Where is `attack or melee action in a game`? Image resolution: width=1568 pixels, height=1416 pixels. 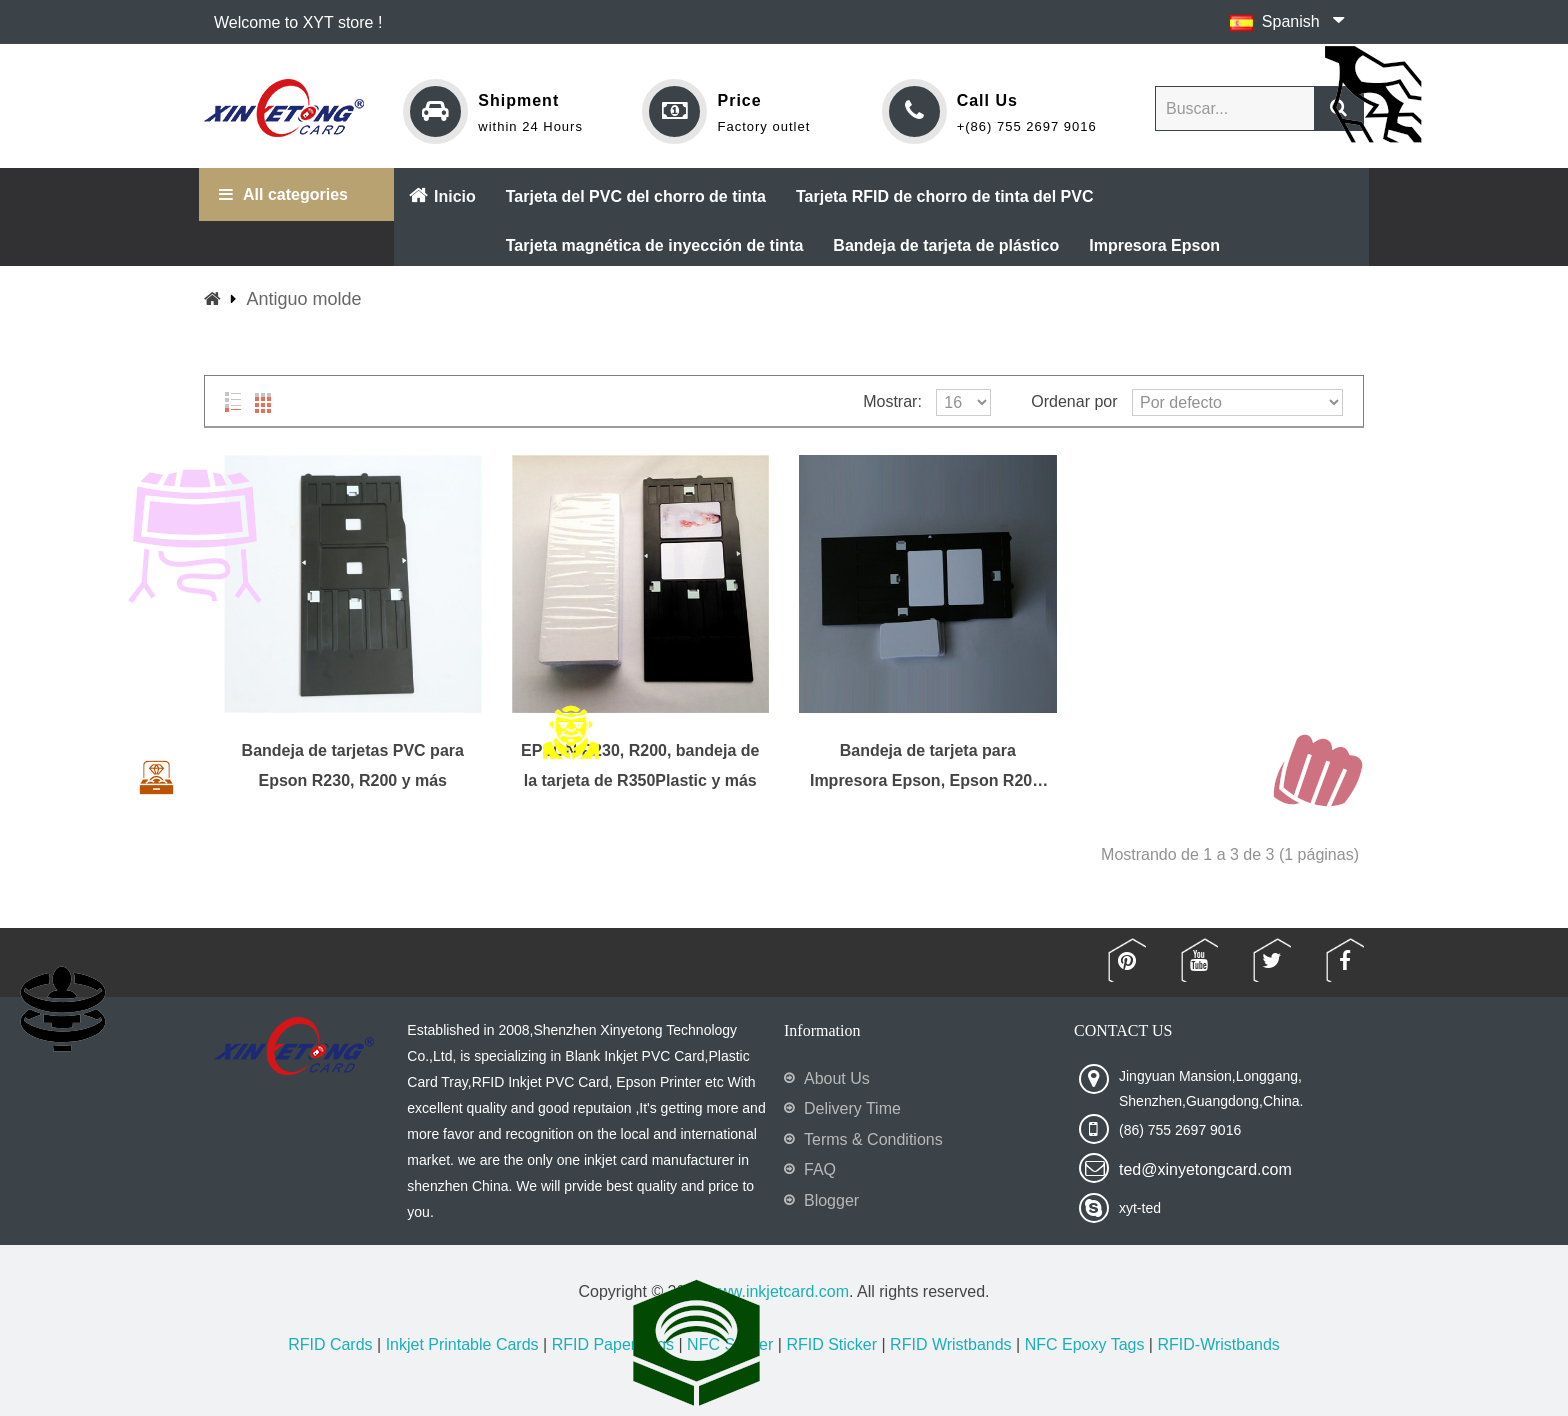 attack or melee action in a game is located at coordinates (1317, 775).